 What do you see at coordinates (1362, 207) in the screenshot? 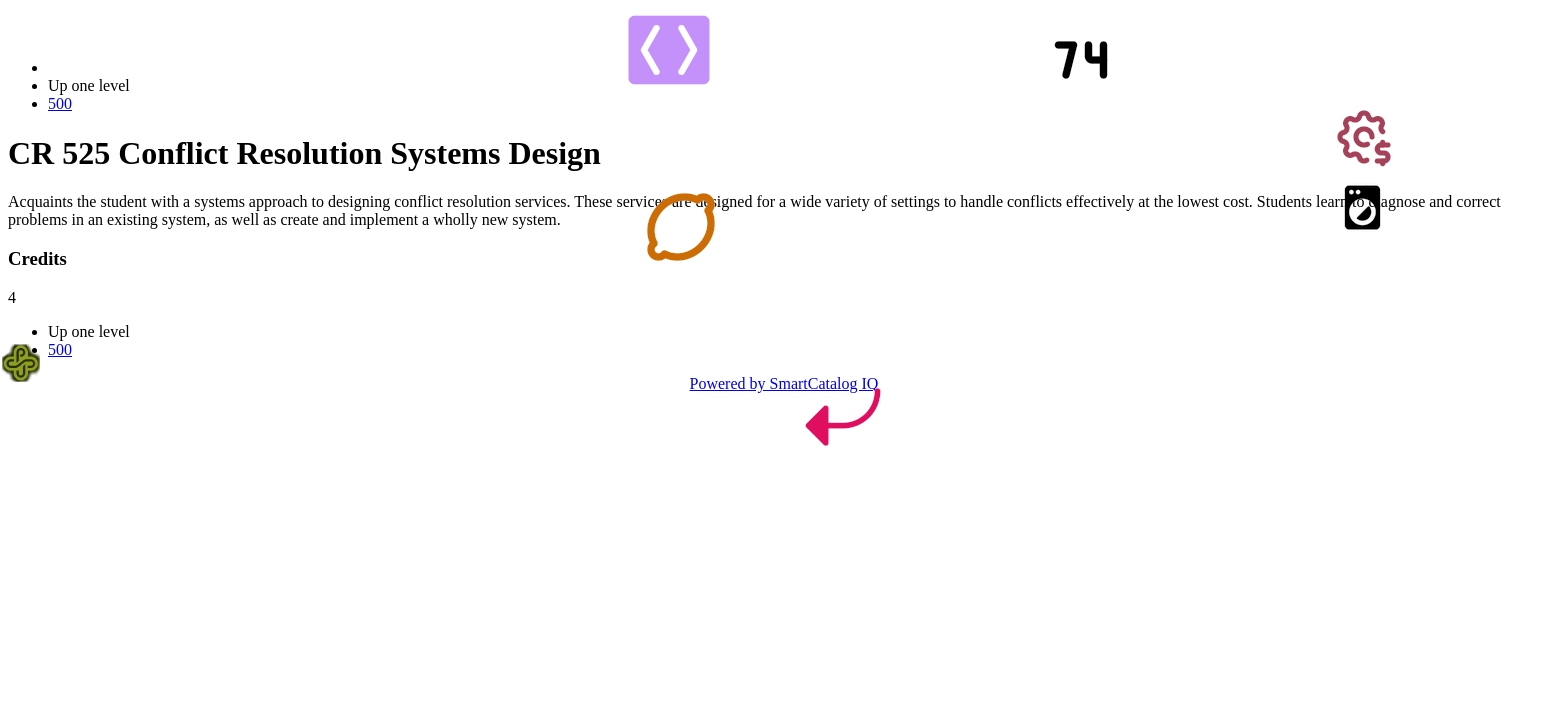
I see `find nearby laundromats or laundry services` at bounding box center [1362, 207].